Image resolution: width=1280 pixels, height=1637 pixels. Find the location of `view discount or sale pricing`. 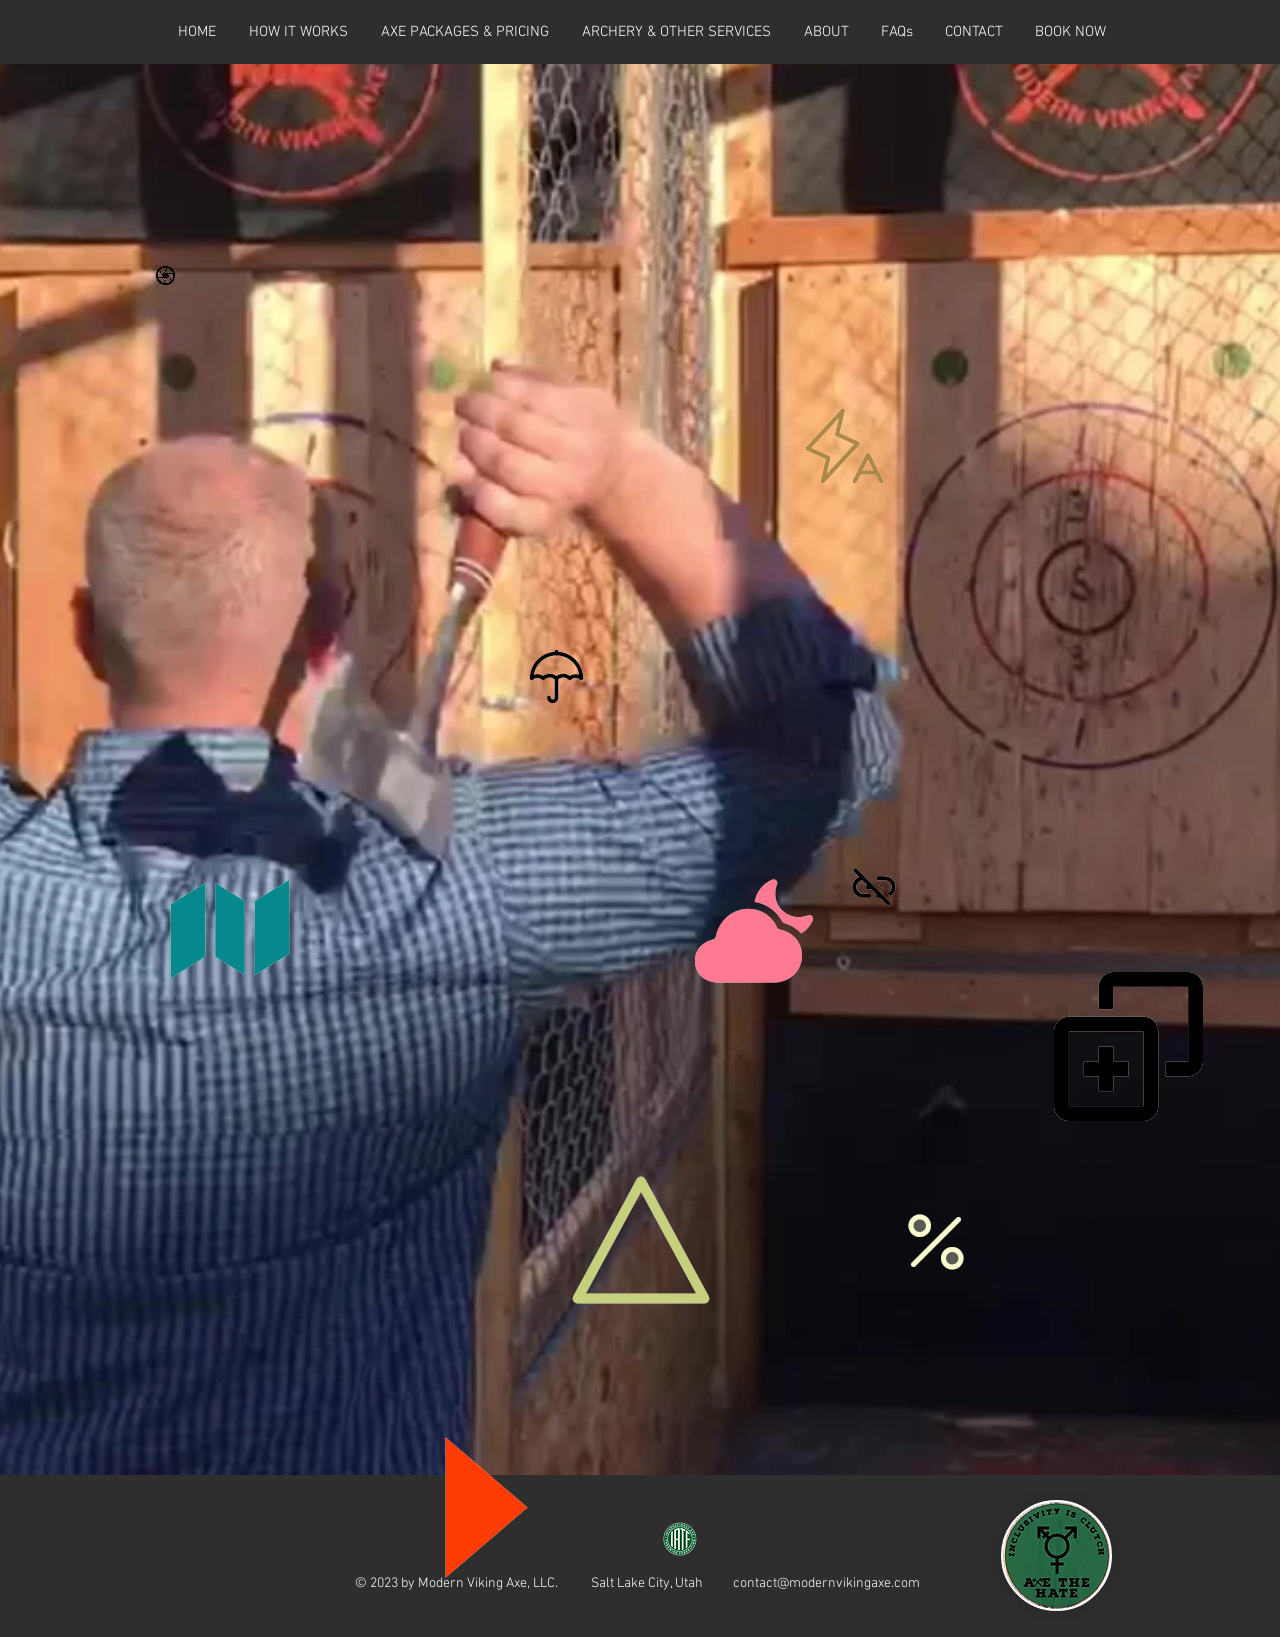

view discount or sale pricing is located at coordinates (936, 1242).